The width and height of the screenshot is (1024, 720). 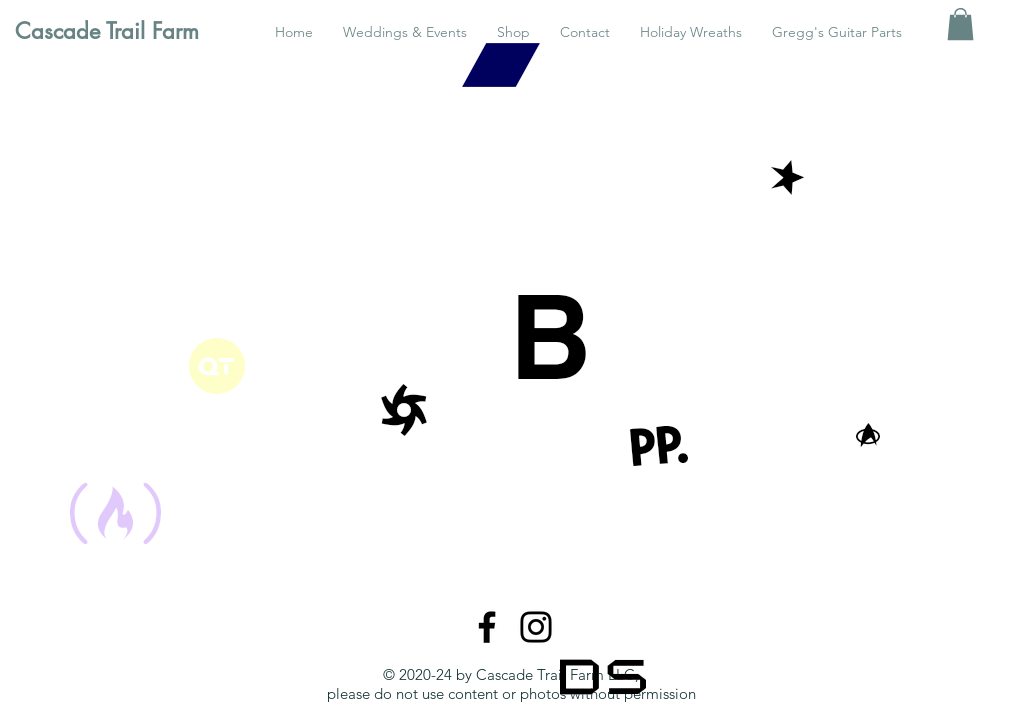 What do you see at coordinates (501, 65) in the screenshot?
I see `open bandcamp music platform` at bounding box center [501, 65].